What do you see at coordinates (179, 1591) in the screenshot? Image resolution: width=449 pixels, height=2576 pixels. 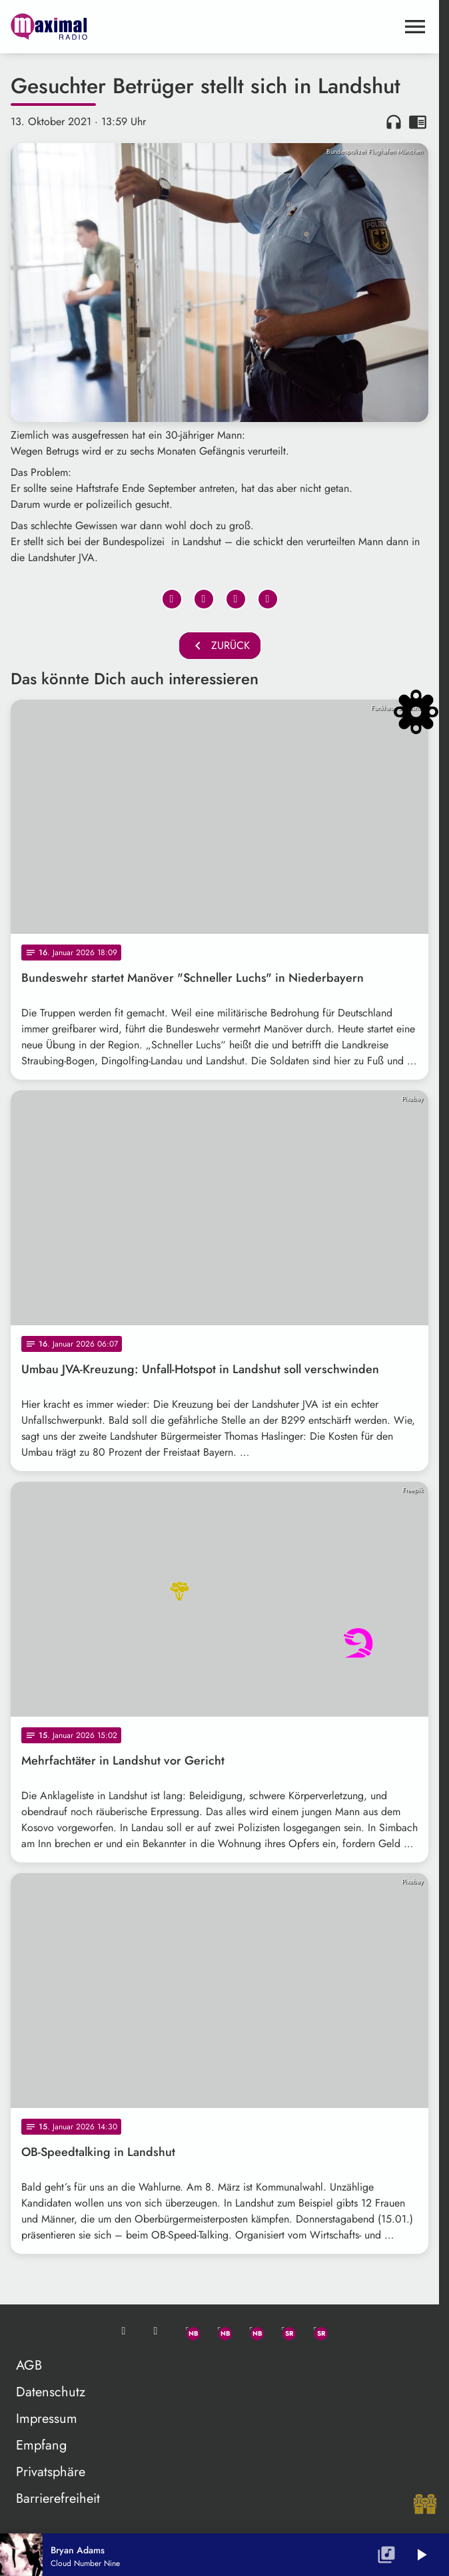 I see `select broccoli as an ingredient` at bounding box center [179, 1591].